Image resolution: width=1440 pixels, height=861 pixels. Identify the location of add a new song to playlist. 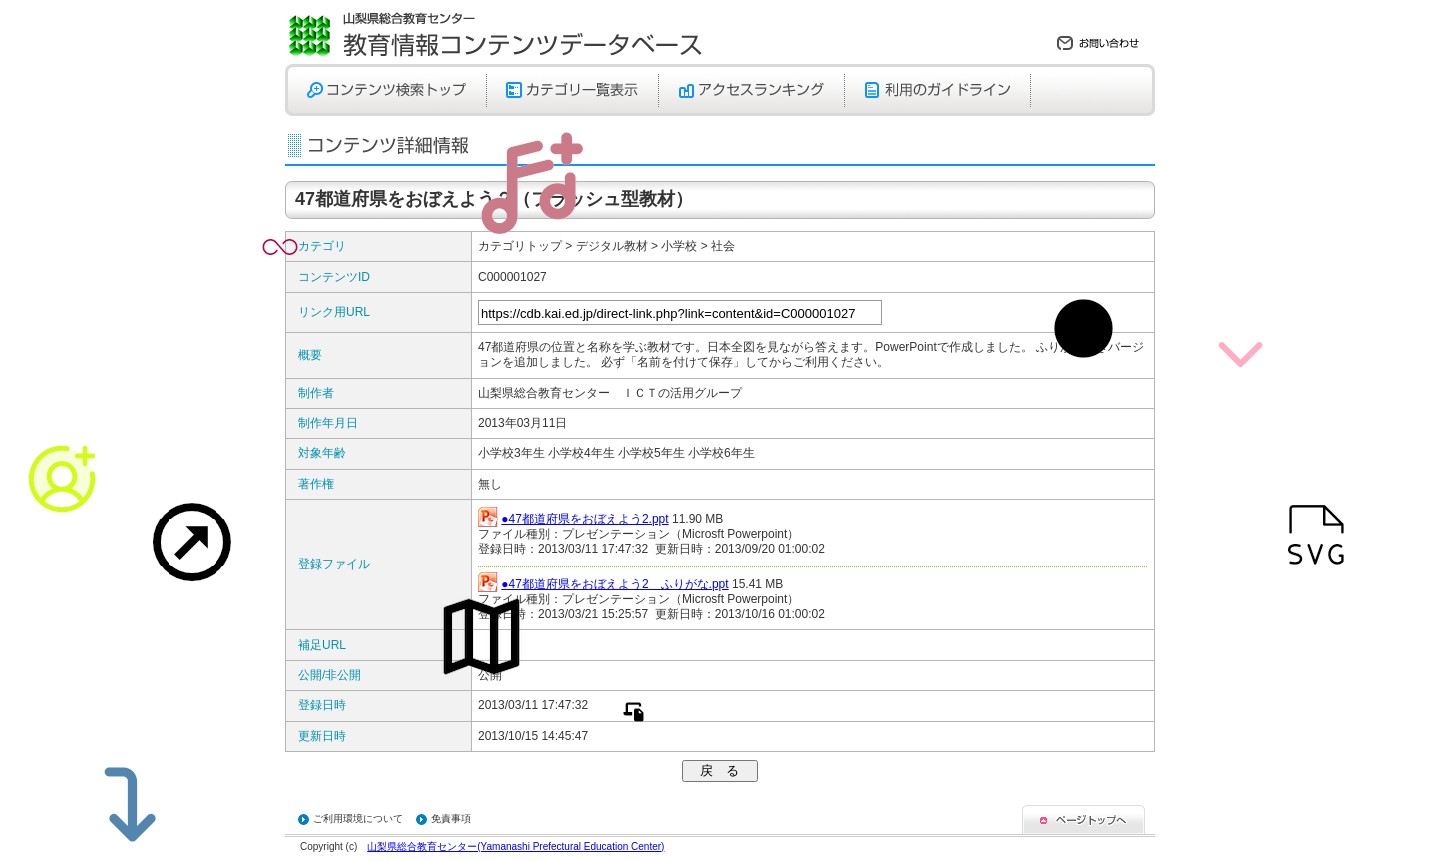
(534, 185).